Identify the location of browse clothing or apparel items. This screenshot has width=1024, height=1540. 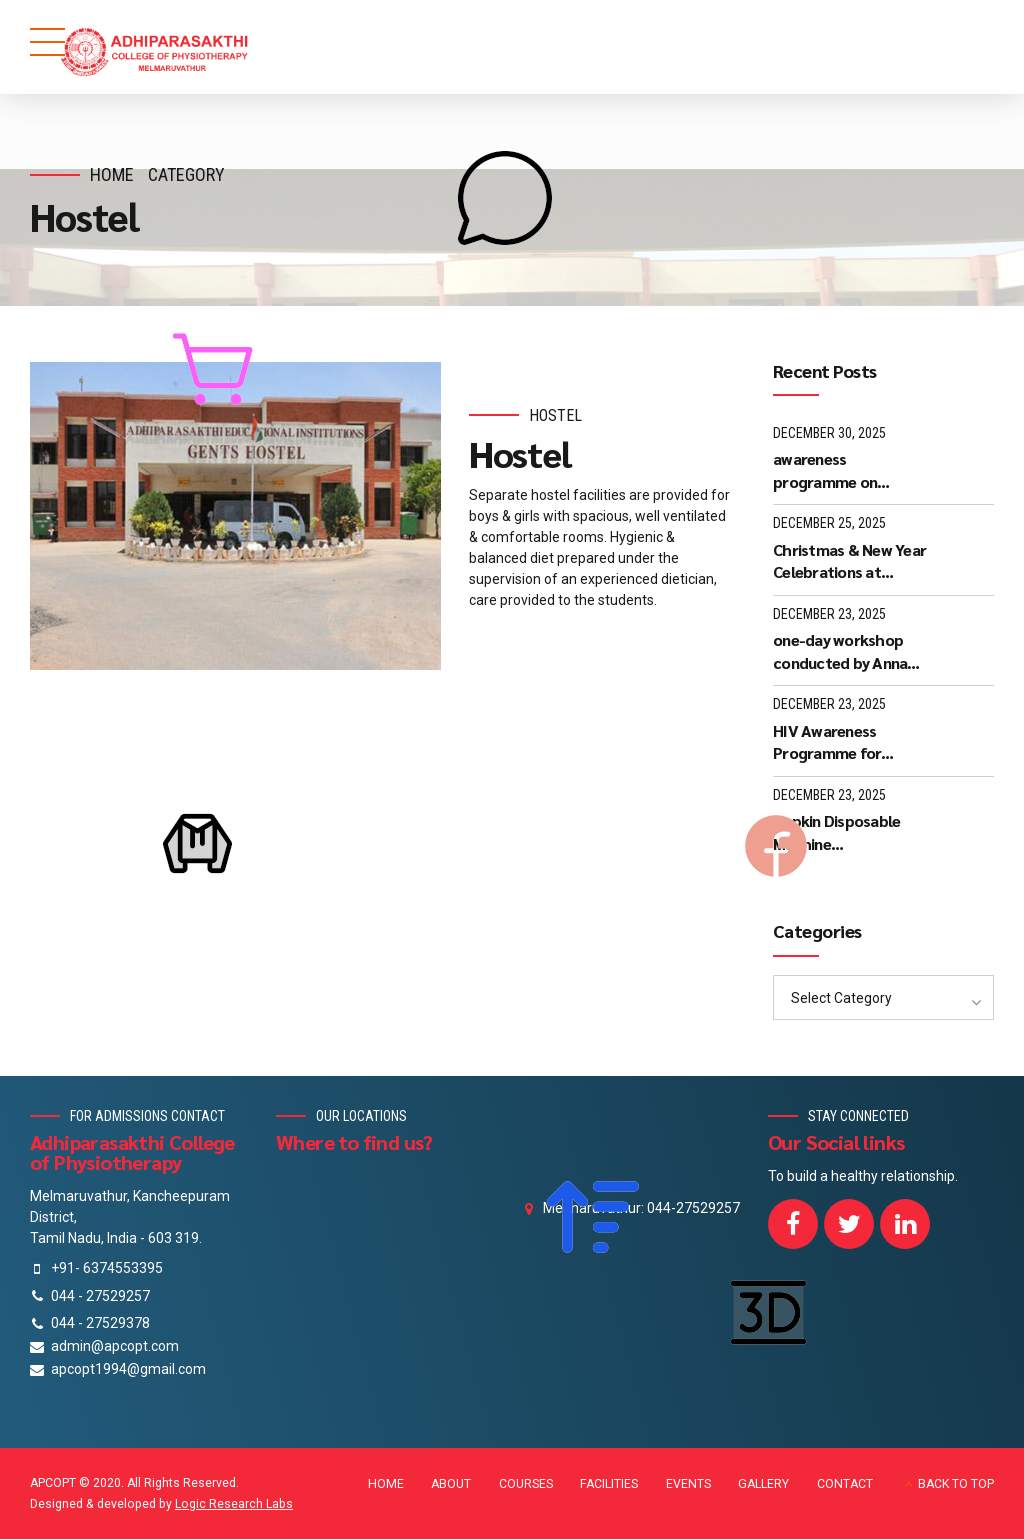
(197, 843).